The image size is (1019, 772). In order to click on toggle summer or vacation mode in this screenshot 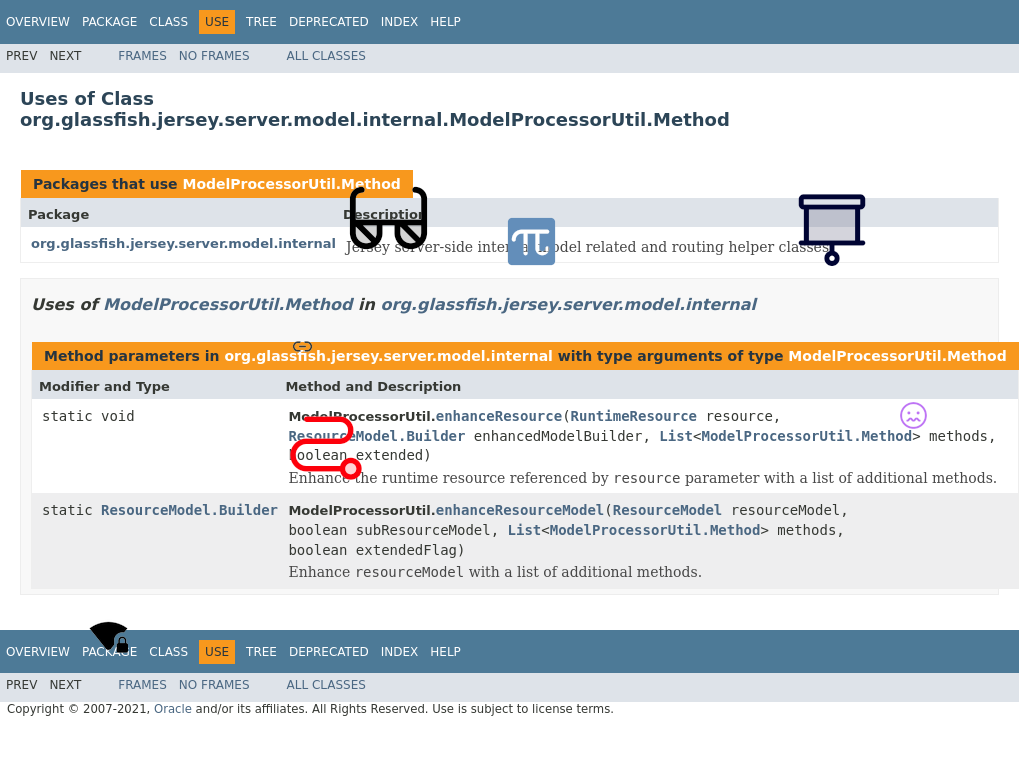, I will do `click(388, 219)`.